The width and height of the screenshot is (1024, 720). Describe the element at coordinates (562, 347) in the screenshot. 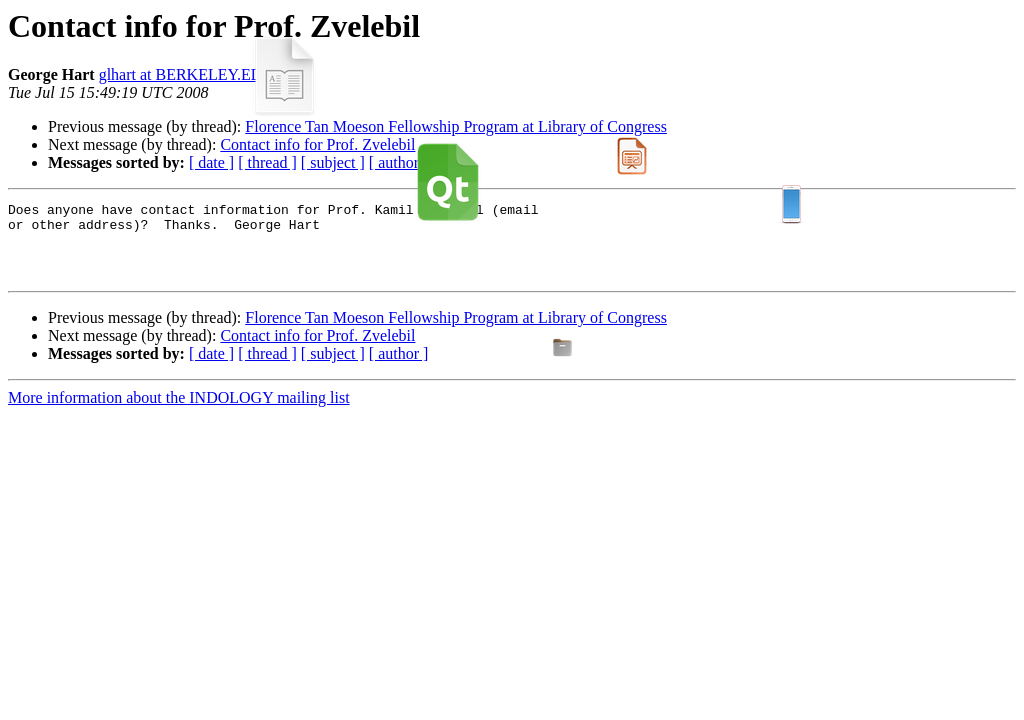

I see `open the file manager application` at that location.